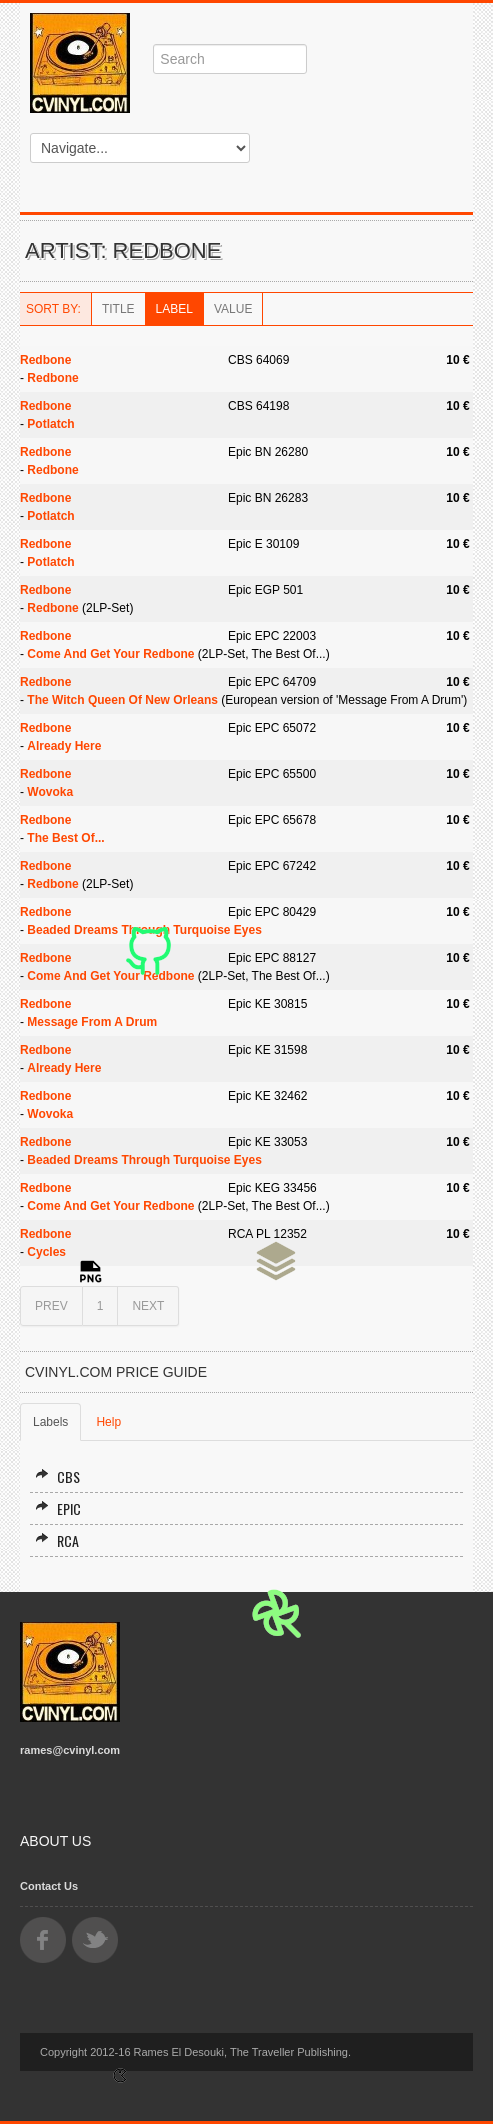 This screenshot has width=493, height=2124. Describe the element at coordinates (149, 952) in the screenshot. I see `view project on GitHub` at that location.